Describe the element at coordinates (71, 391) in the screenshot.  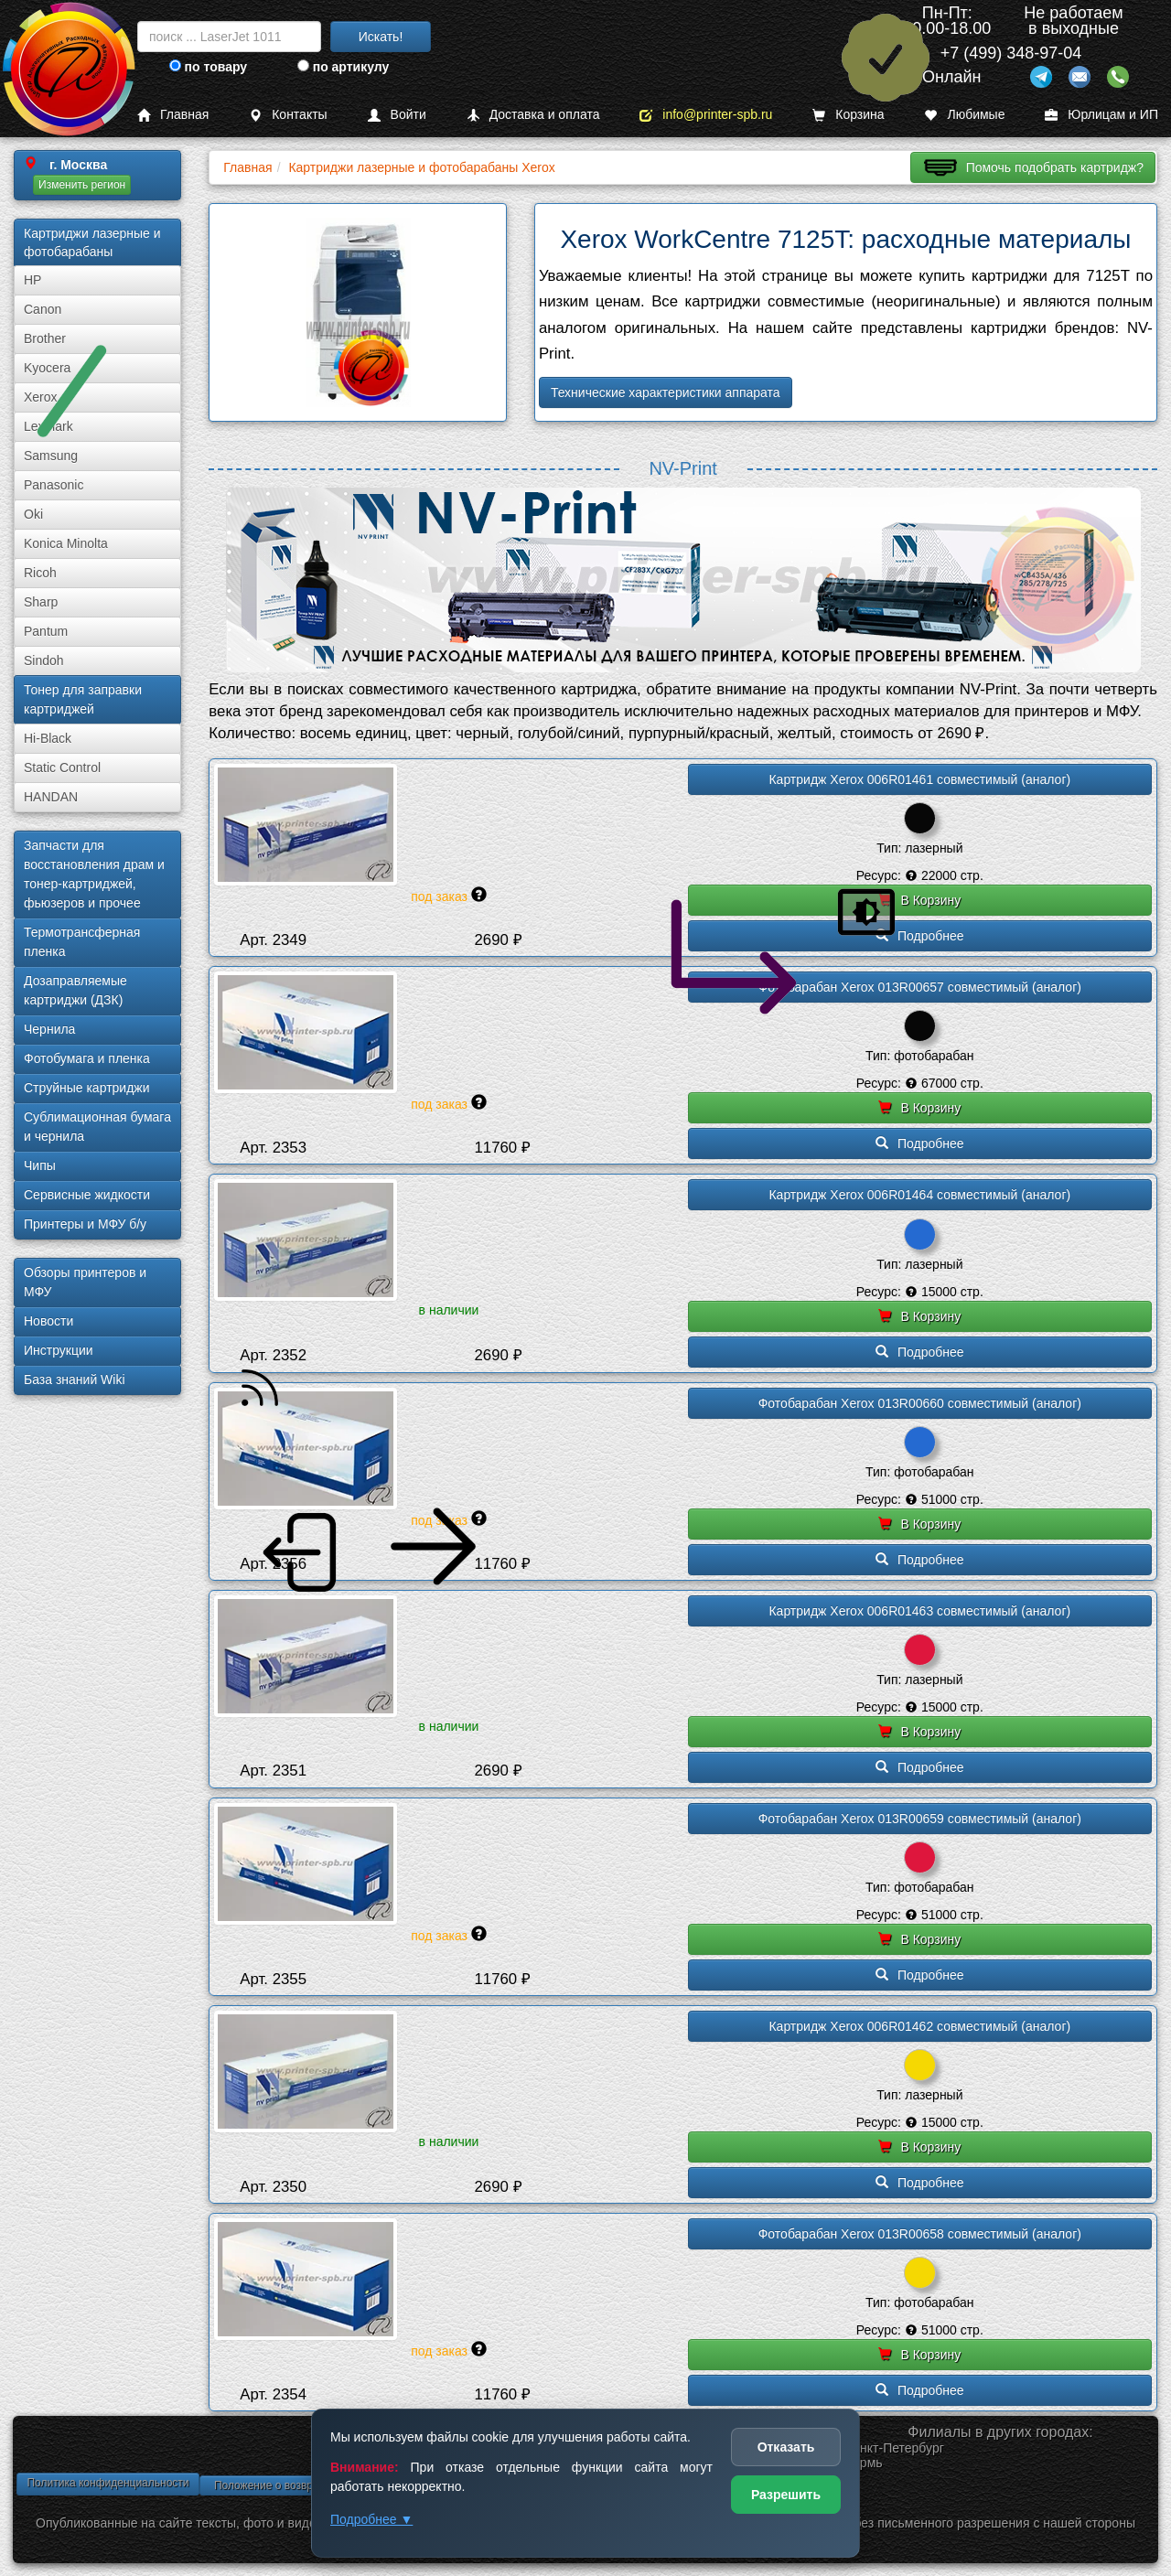
I see `indicates a disabled or unavailable feature` at that location.